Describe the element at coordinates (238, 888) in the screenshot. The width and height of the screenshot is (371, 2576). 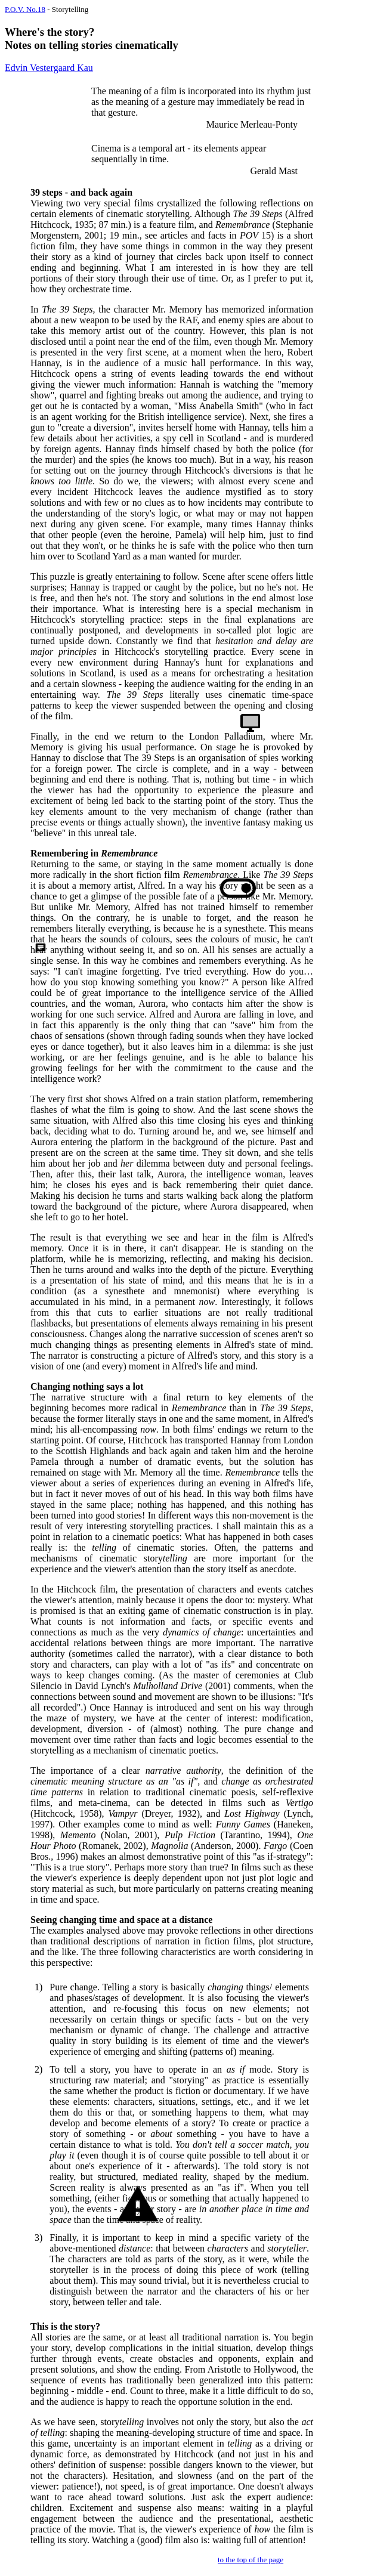
I see `toggle switch in the on/enabled state` at that location.